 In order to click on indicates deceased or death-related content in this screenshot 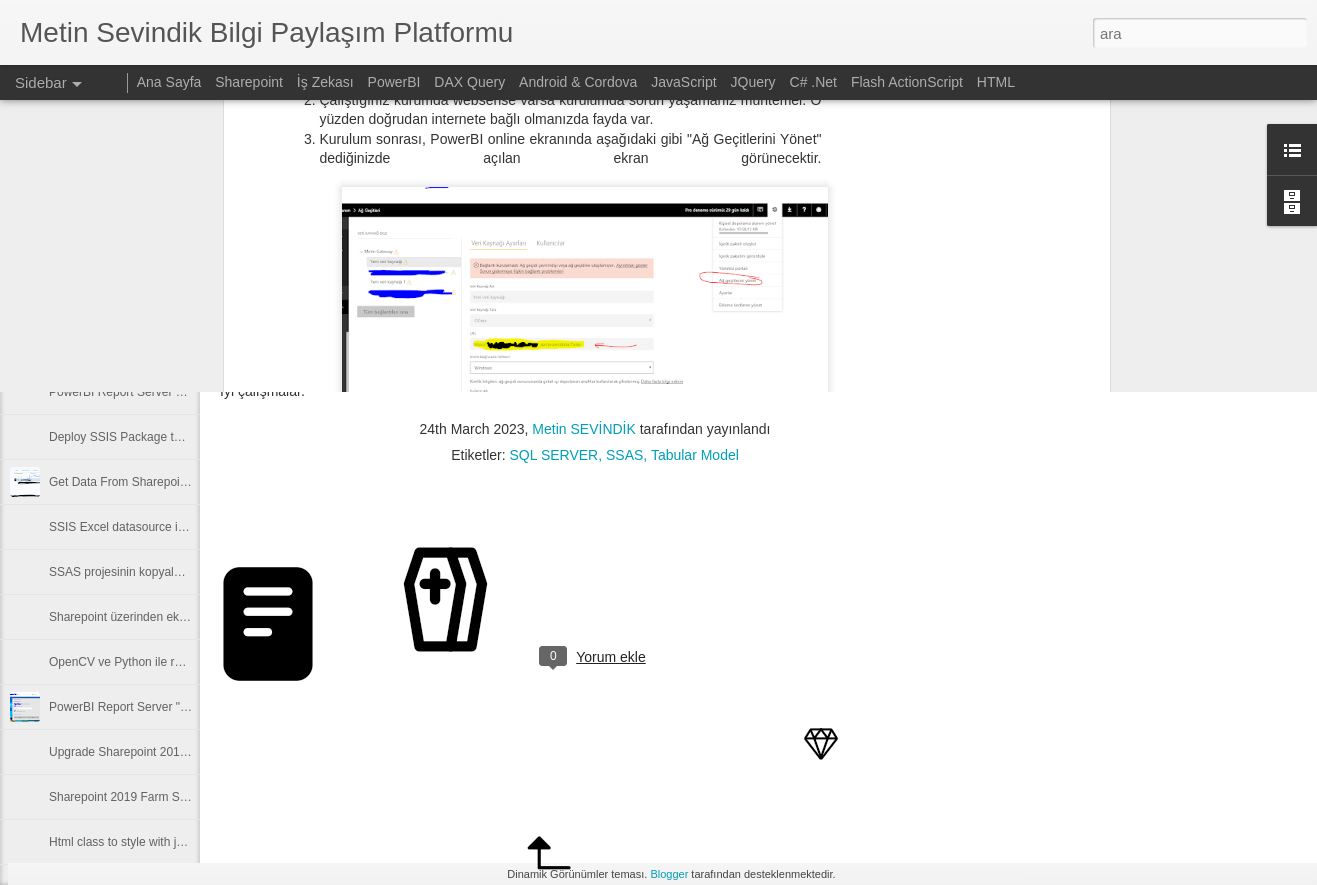, I will do `click(445, 599)`.